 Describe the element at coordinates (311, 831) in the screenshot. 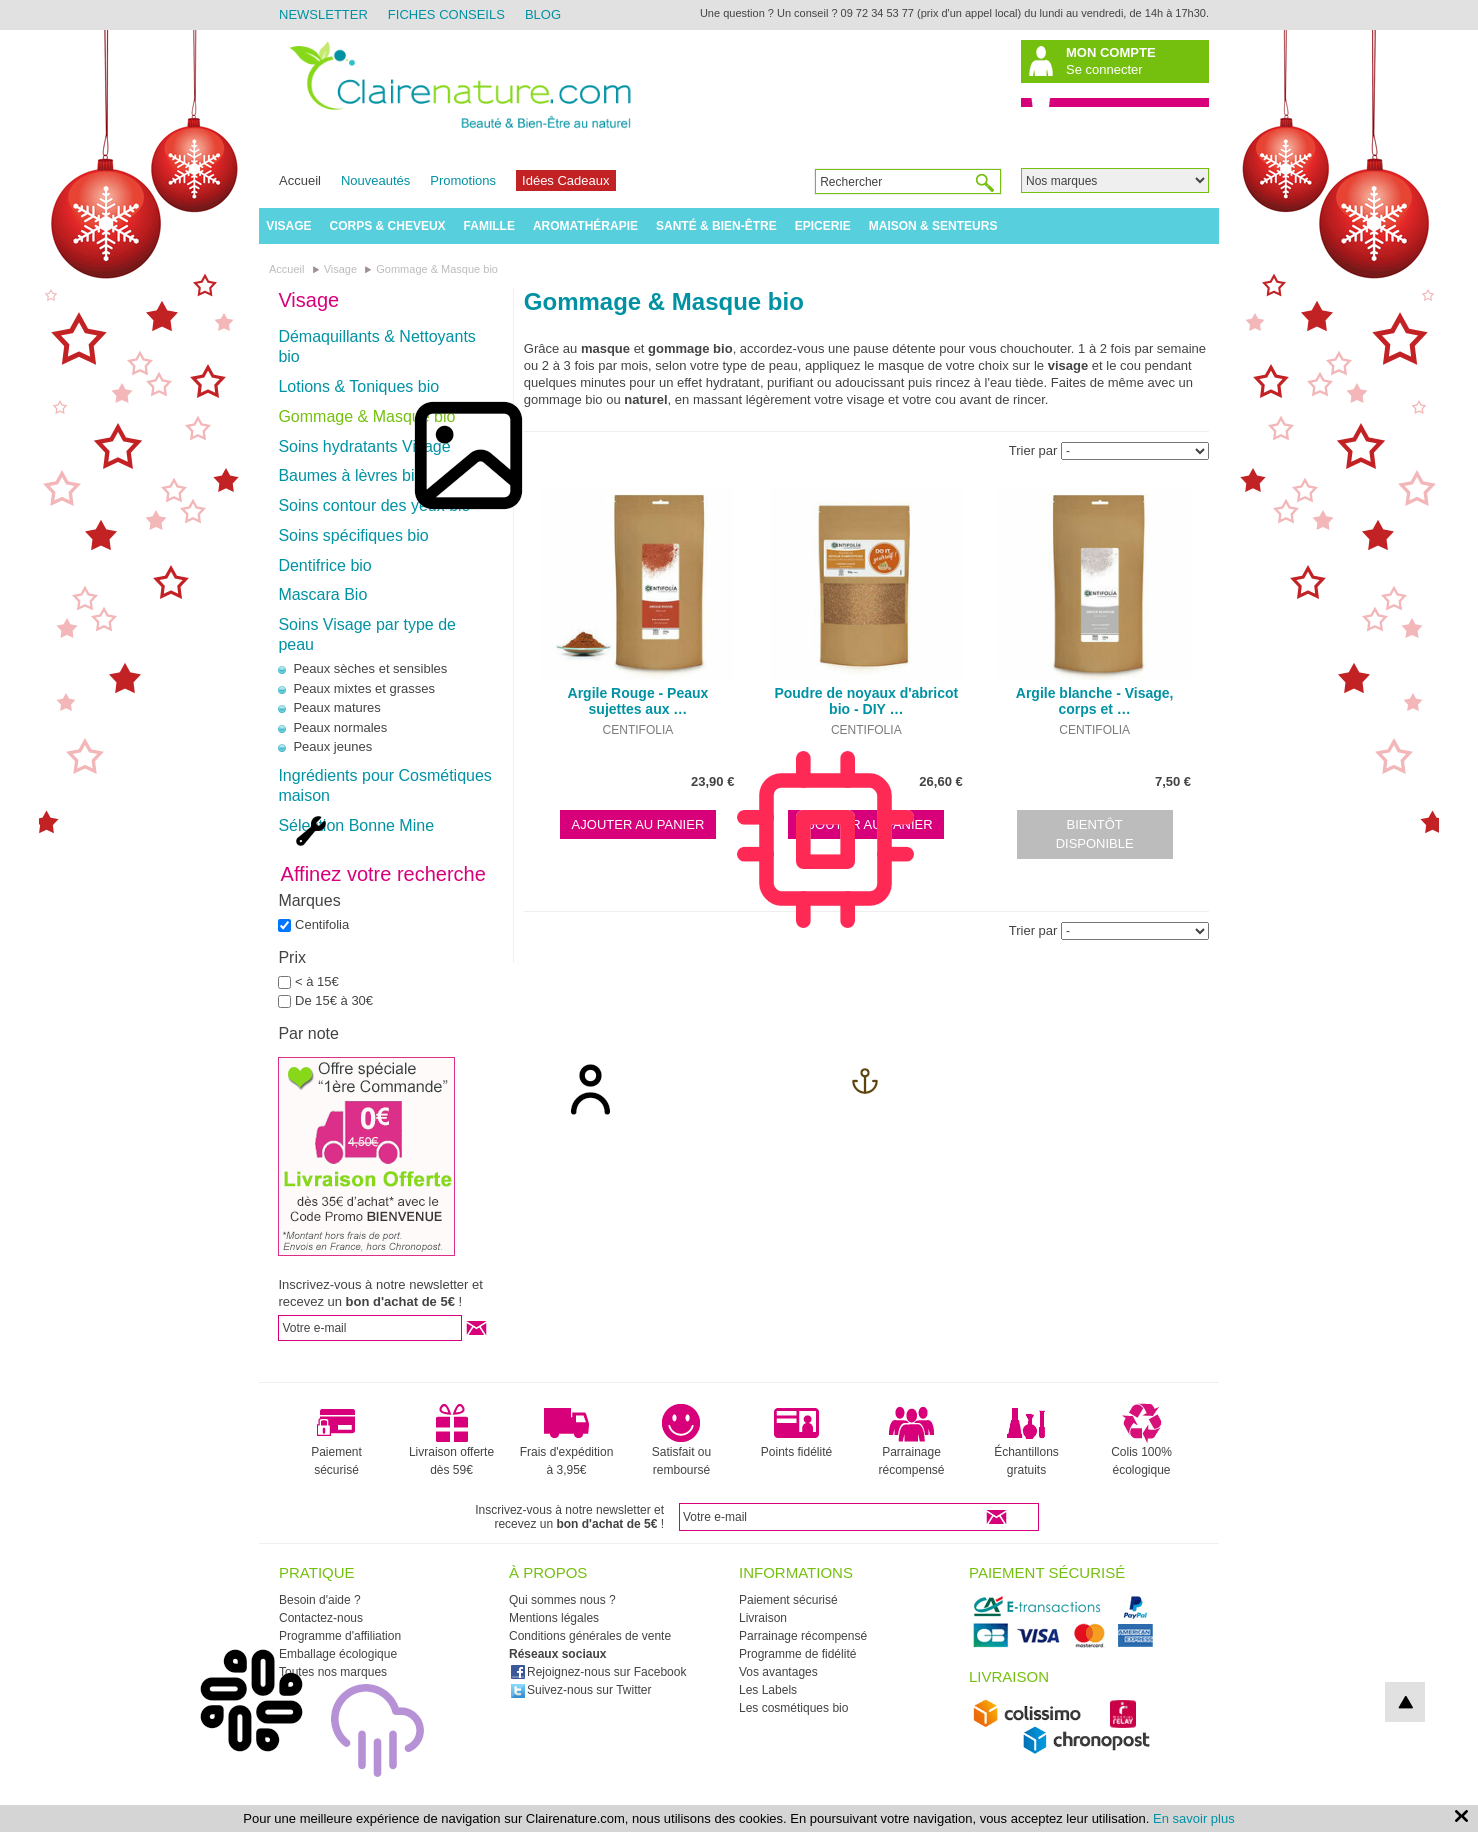

I see `access settings or preferences` at that location.